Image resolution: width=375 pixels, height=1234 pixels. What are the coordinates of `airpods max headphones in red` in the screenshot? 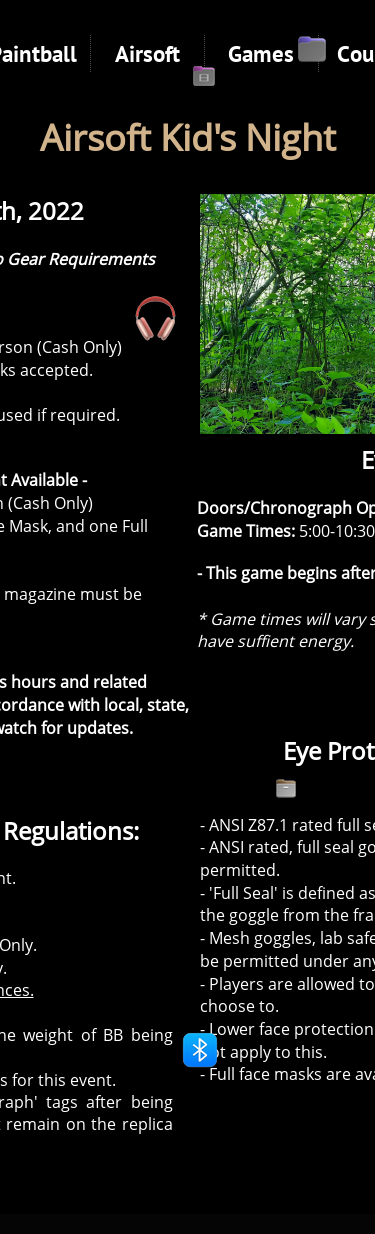 It's located at (155, 318).